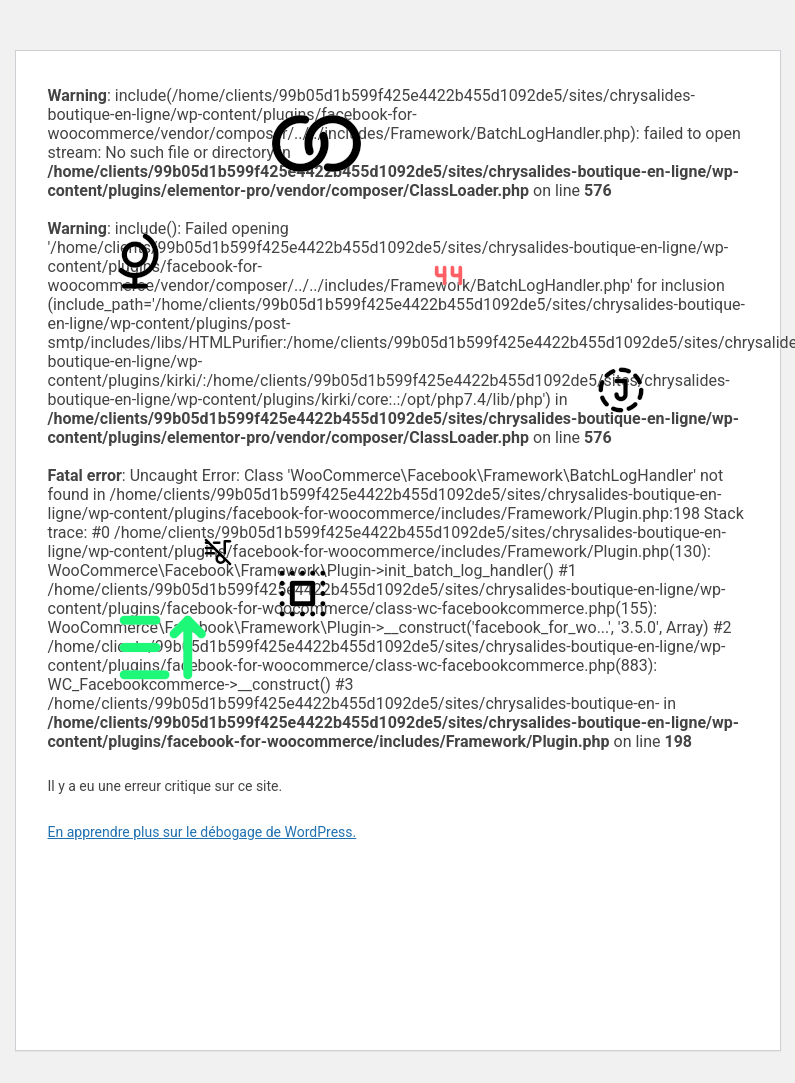 The height and width of the screenshot is (1083, 795). Describe the element at coordinates (316, 143) in the screenshot. I see `view connections or relationships between items` at that location.